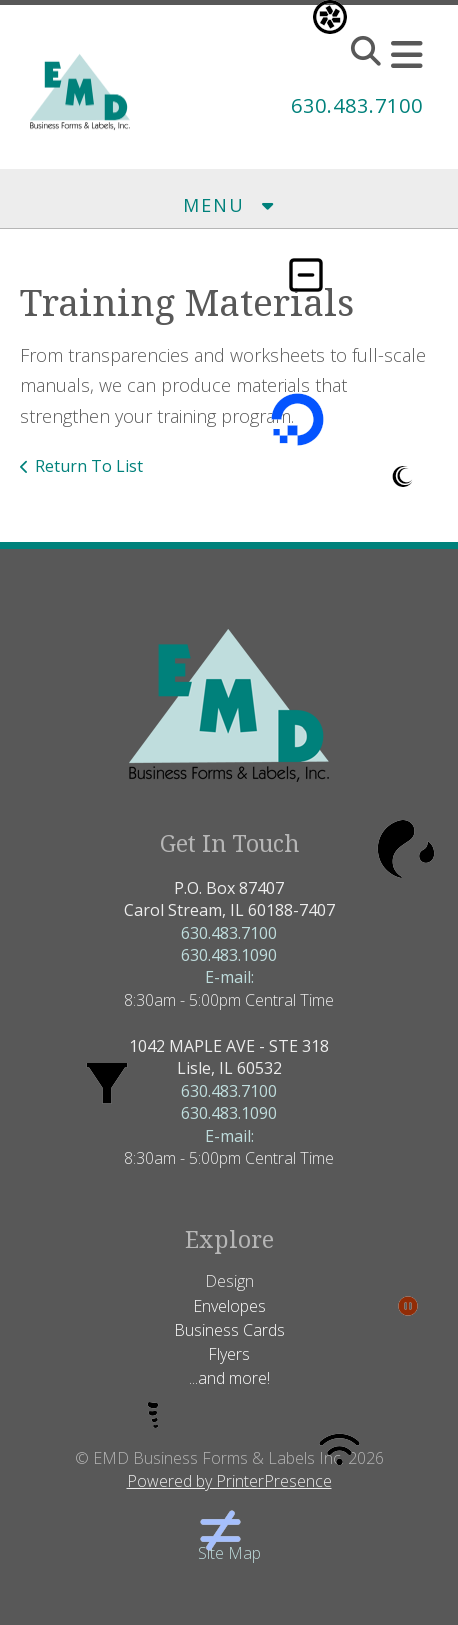  Describe the element at coordinates (402, 476) in the screenshot. I see `contributor covenant logo indicating a code of conduct for open source projects` at that location.